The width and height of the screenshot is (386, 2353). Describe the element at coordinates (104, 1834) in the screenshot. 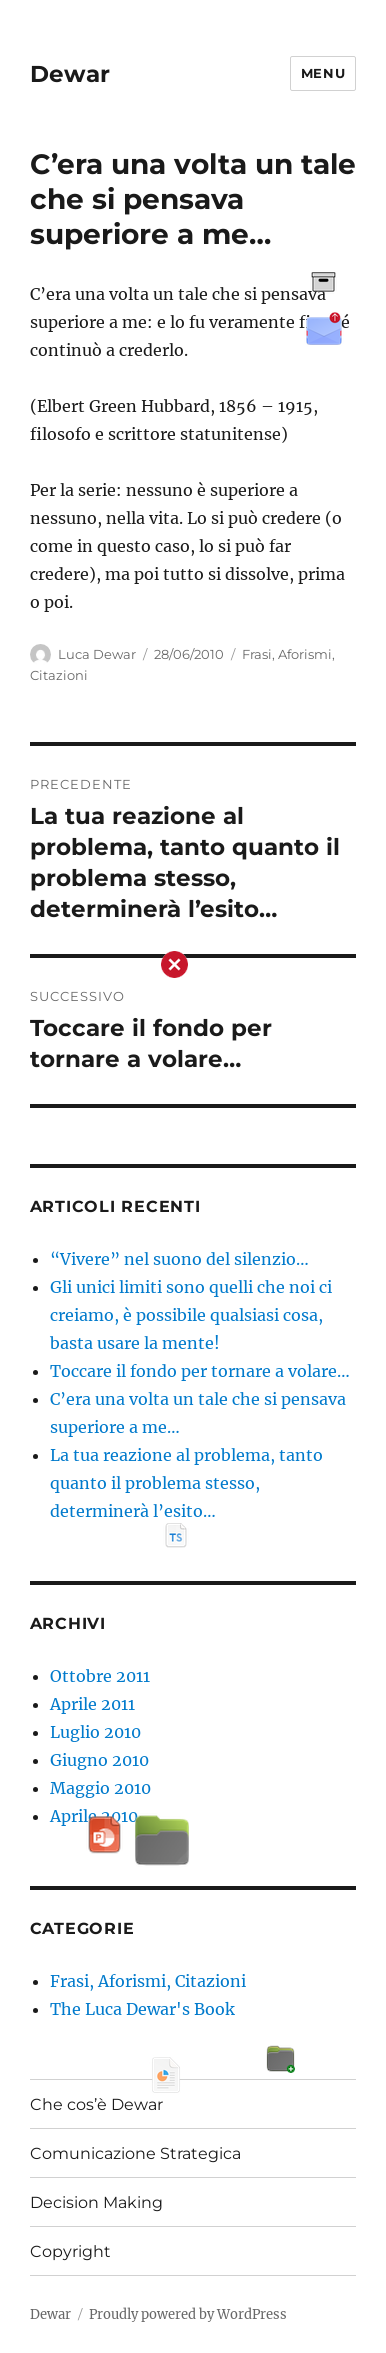

I see `a powerpoint presentation file` at that location.